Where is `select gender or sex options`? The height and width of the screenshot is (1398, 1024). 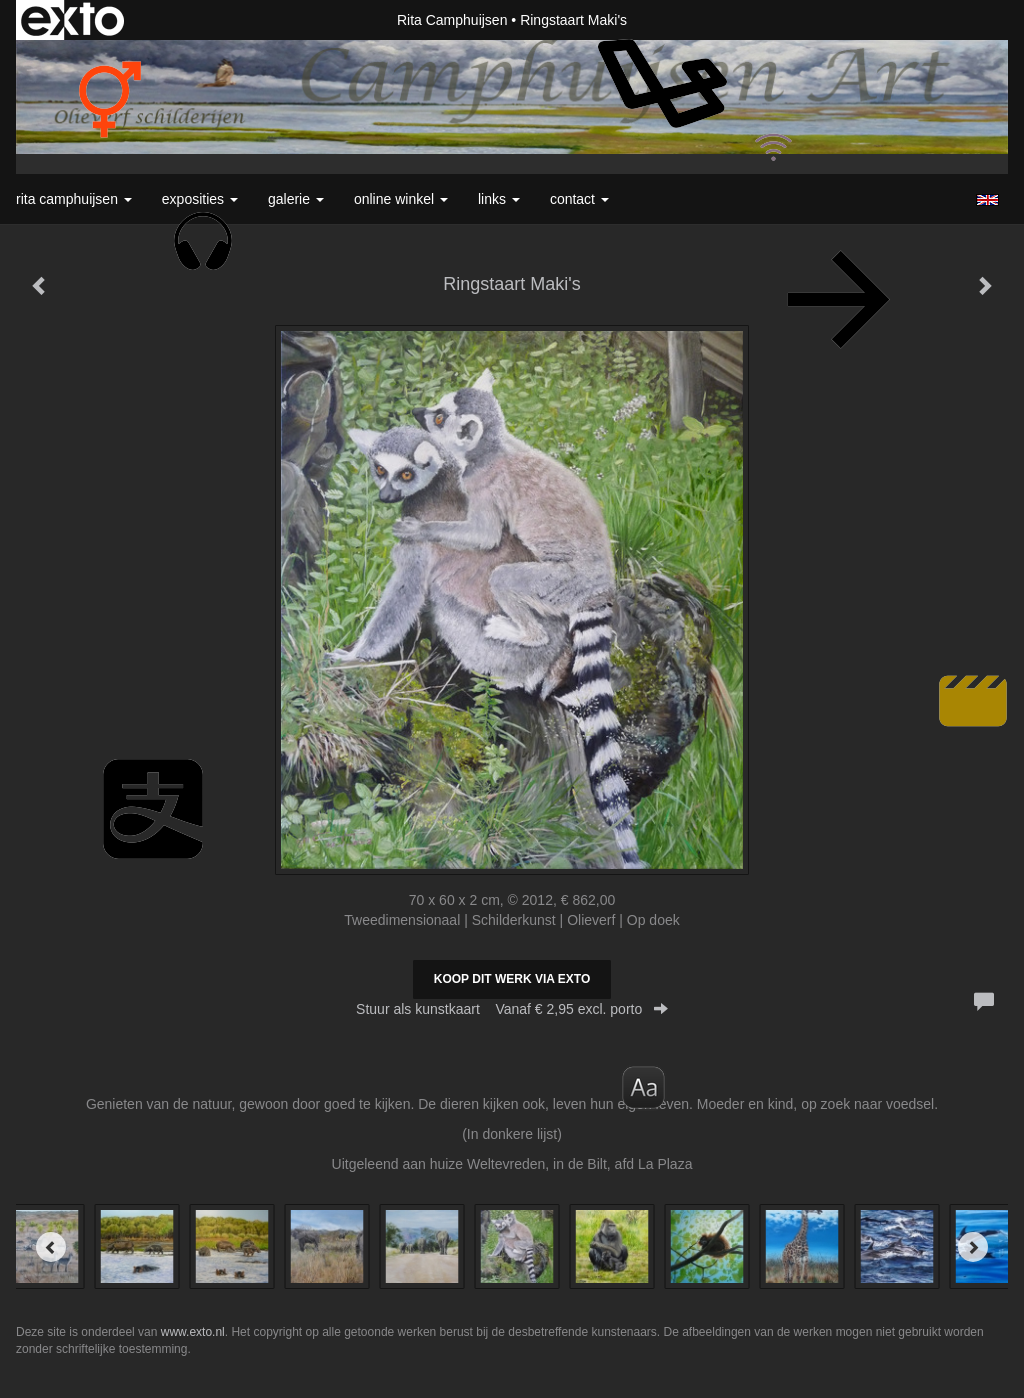 select gender or sex options is located at coordinates (110, 99).